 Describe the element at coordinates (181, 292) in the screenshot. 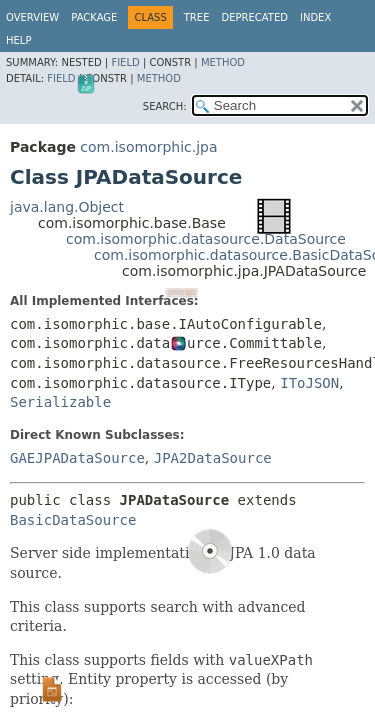

I see `connect to a wireless bluetooth keyboard` at that location.